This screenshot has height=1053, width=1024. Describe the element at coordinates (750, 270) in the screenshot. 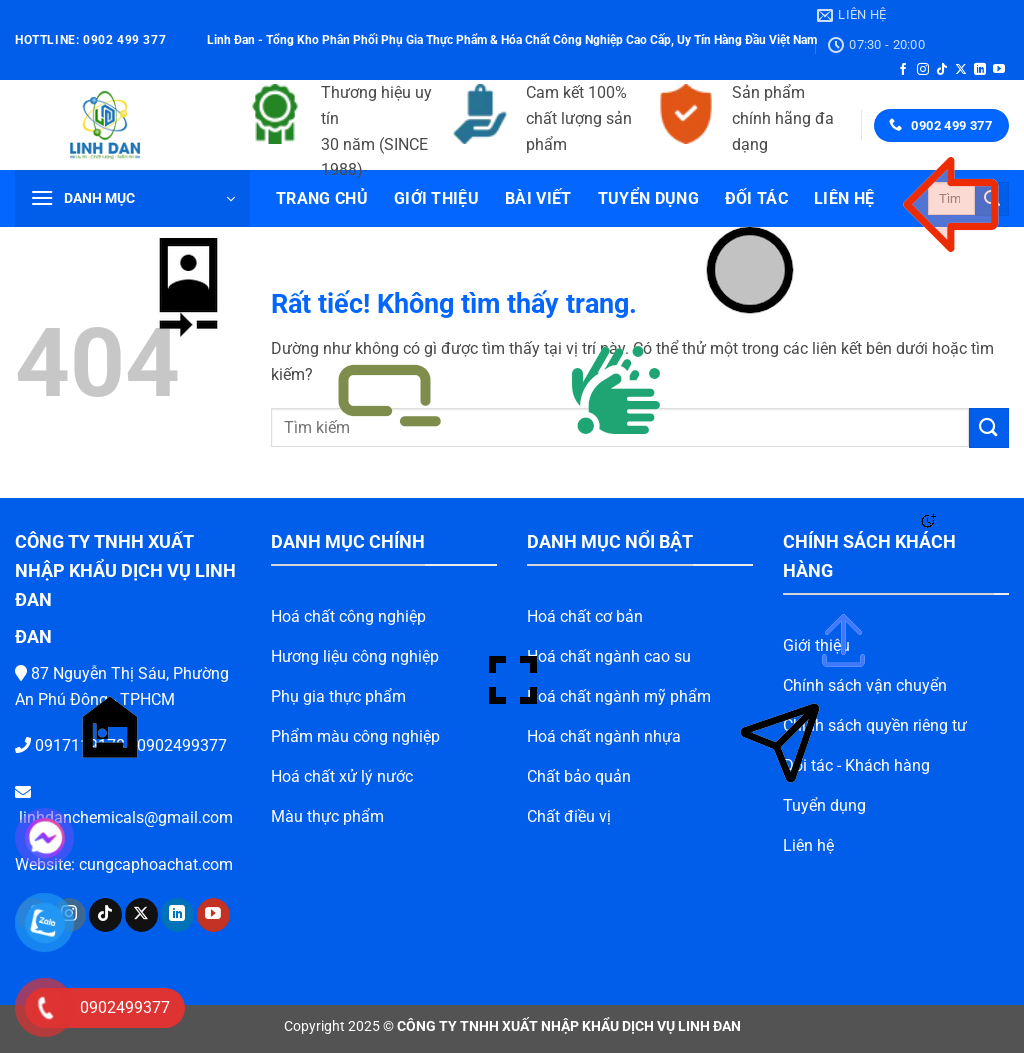

I see `camera lens or photography mode` at that location.